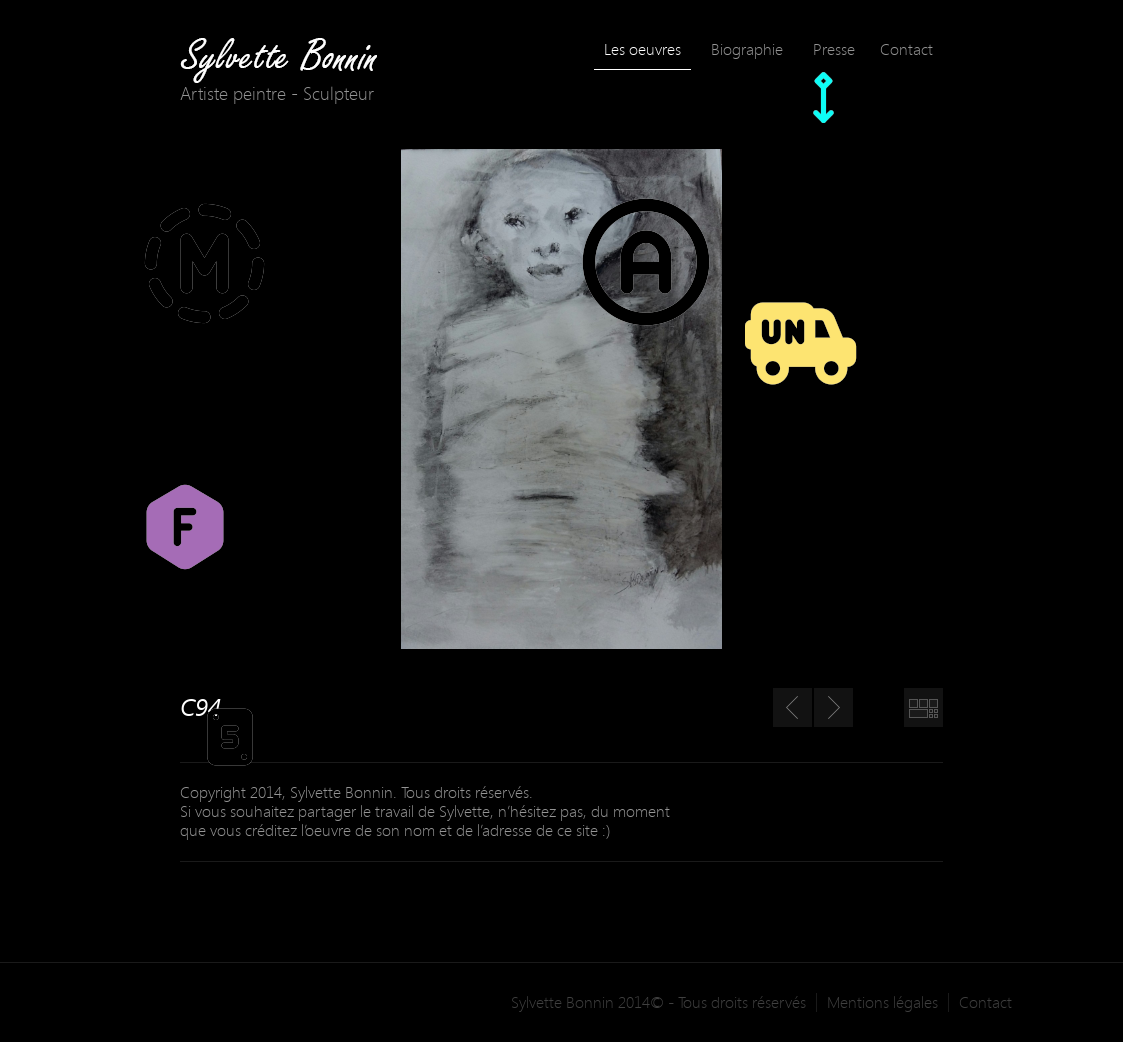 Image resolution: width=1123 pixels, height=1042 pixels. I want to click on indicates a file or item starting with the letter F, so click(185, 527).